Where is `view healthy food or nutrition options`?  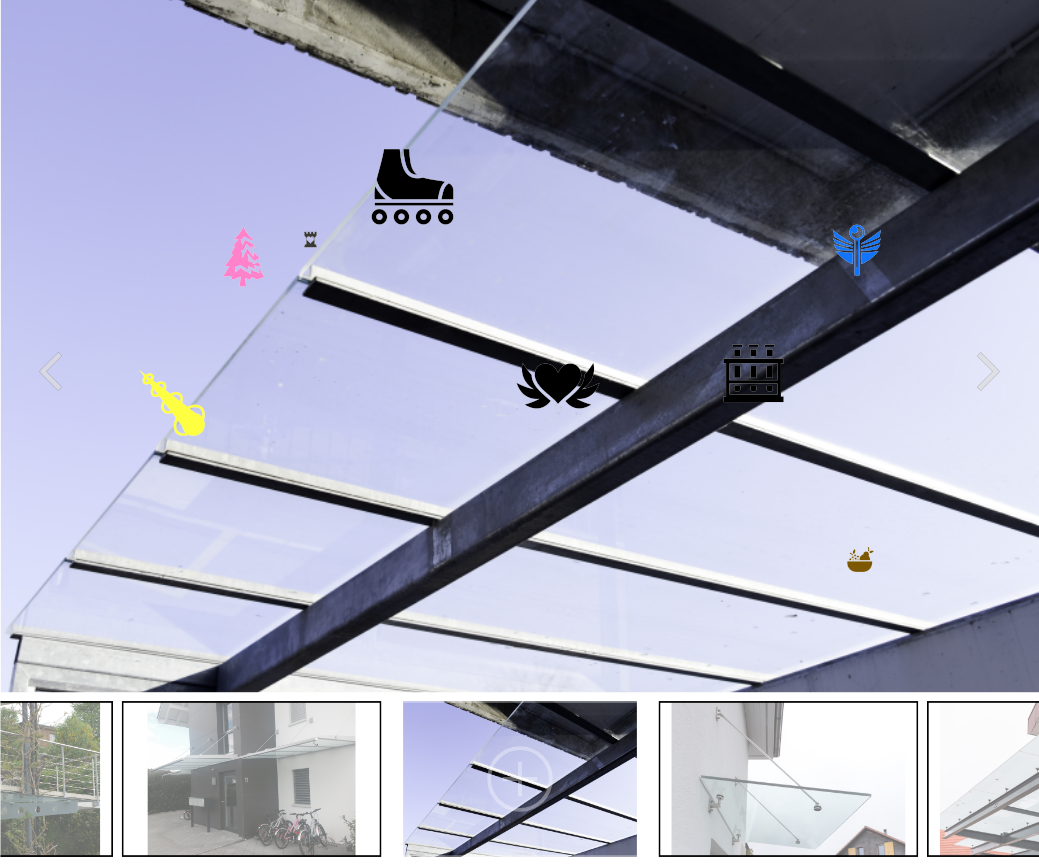 view healthy food or nutrition options is located at coordinates (860, 559).